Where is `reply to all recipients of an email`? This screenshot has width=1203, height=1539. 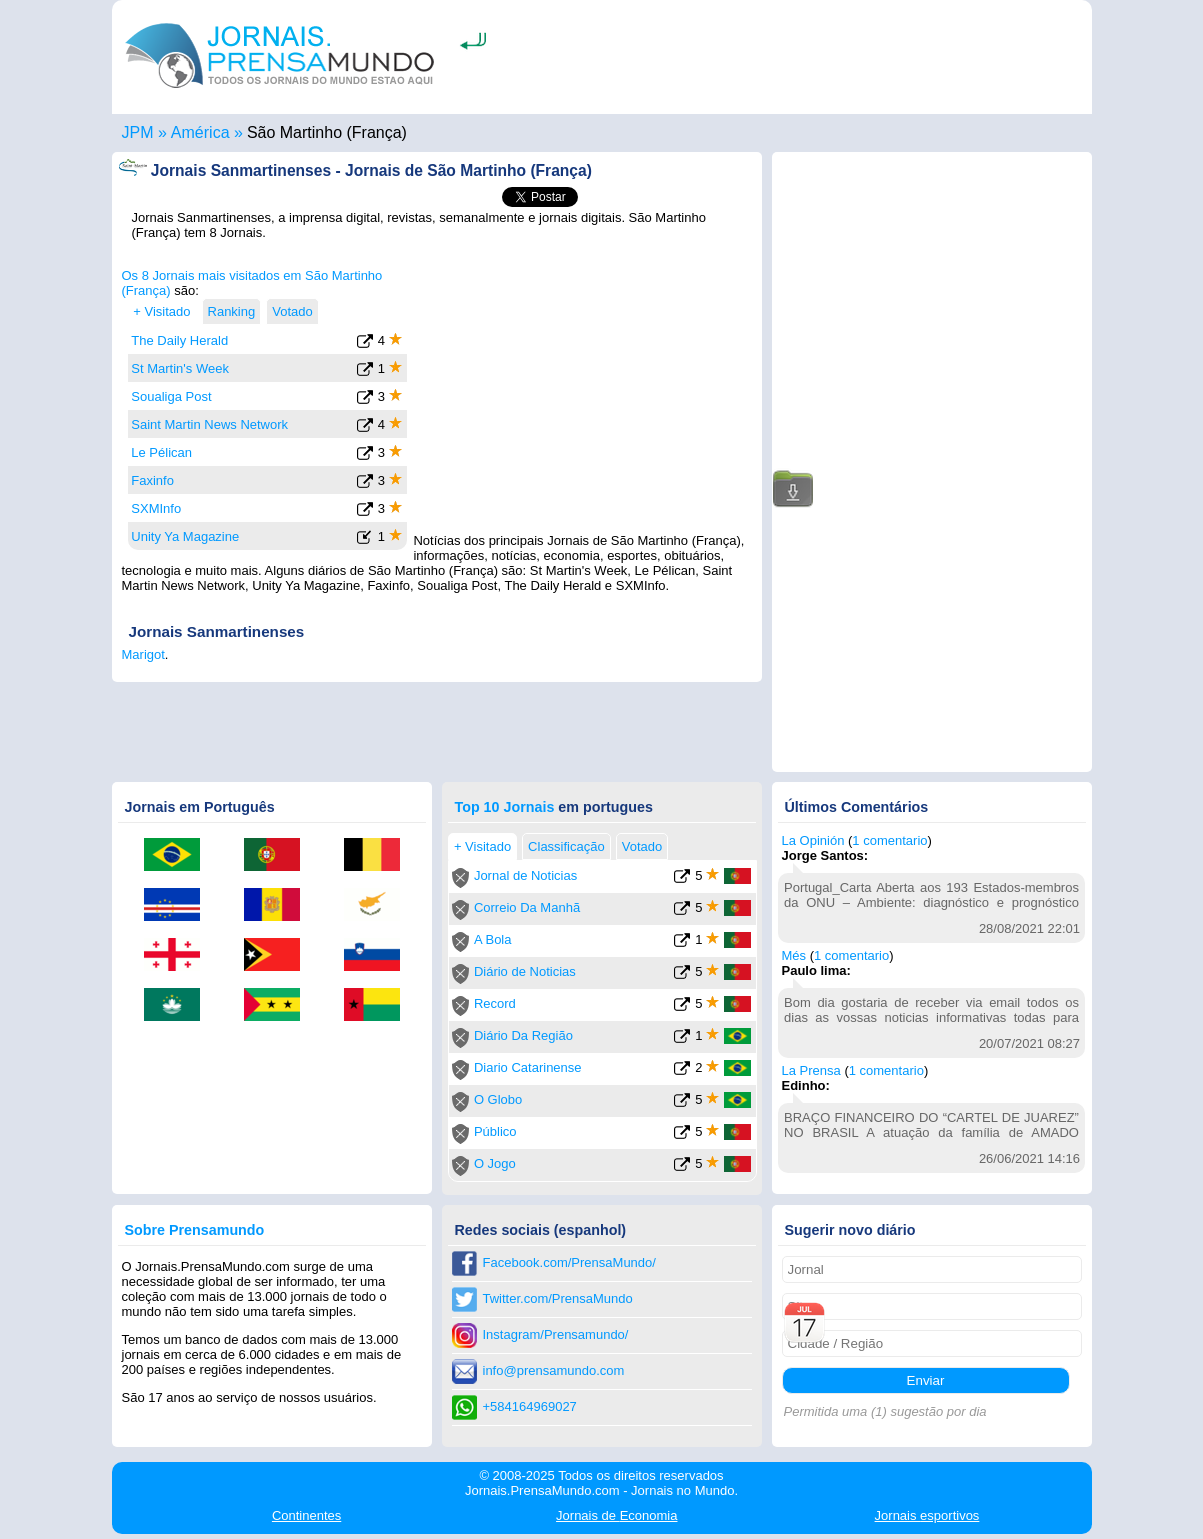 reply to all recipients of an email is located at coordinates (472, 39).